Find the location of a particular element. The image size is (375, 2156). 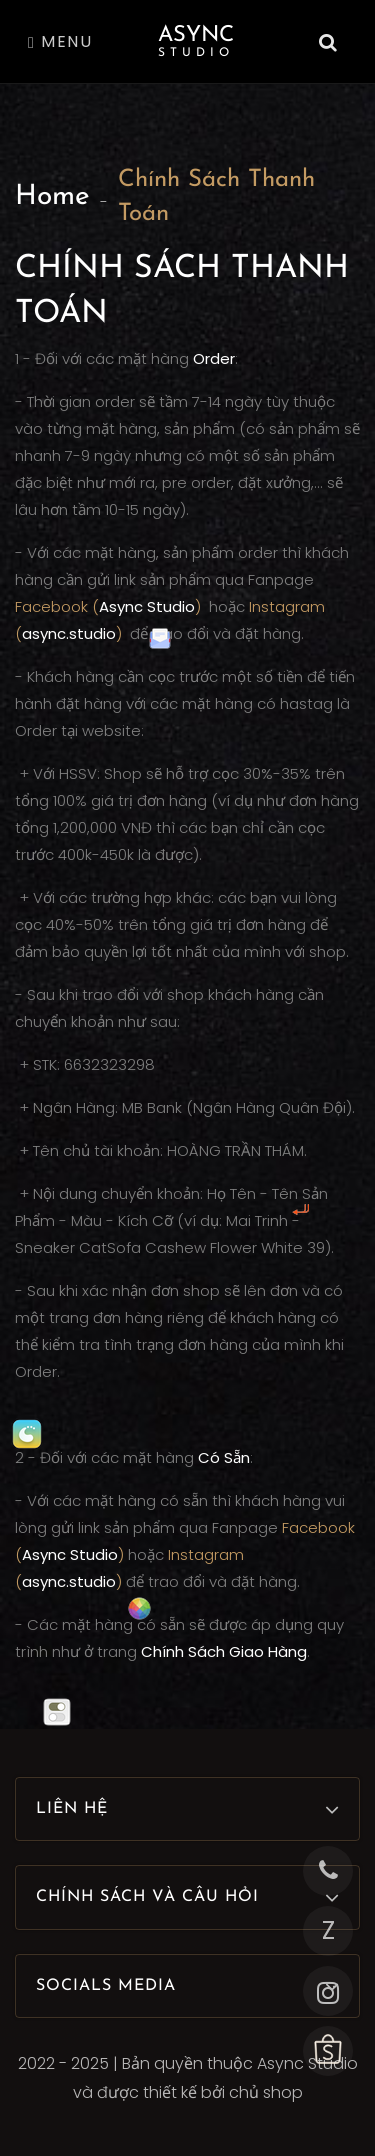

open unity tweak tool settings is located at coordinates (57, 1712).